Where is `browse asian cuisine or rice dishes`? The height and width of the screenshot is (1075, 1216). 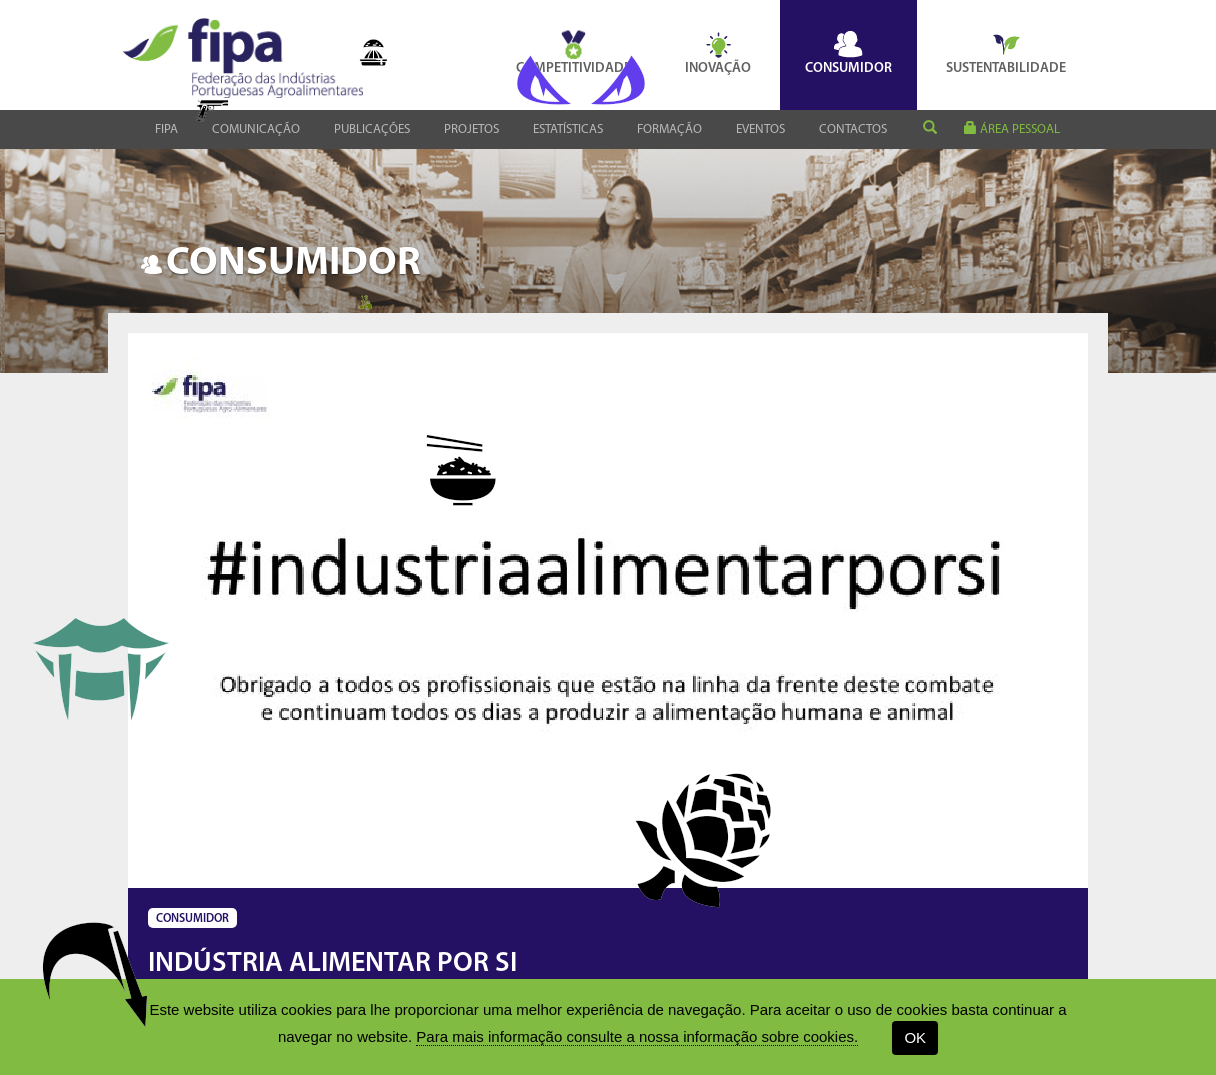
browse asian cuisine or rice dishes is located at coordinates (463, 470).